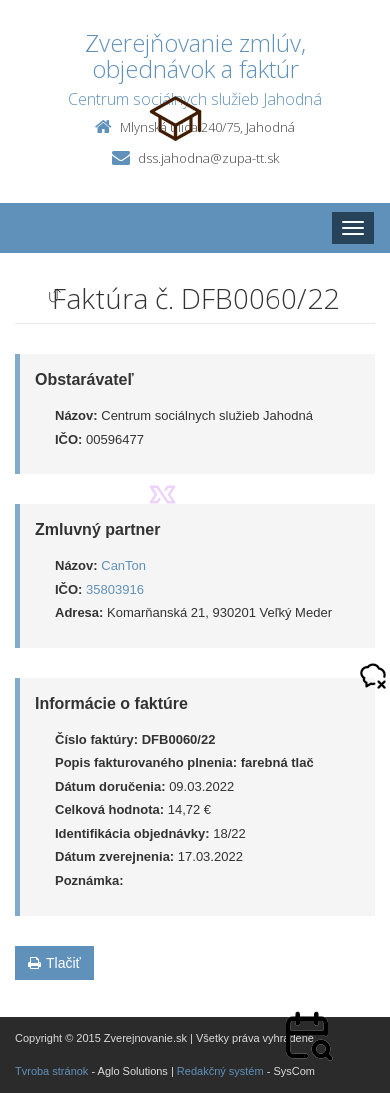  What do you see at coordinates (175, 118) in the screenshot?
I see `access education or learning content` at bounding box center [175, 118].